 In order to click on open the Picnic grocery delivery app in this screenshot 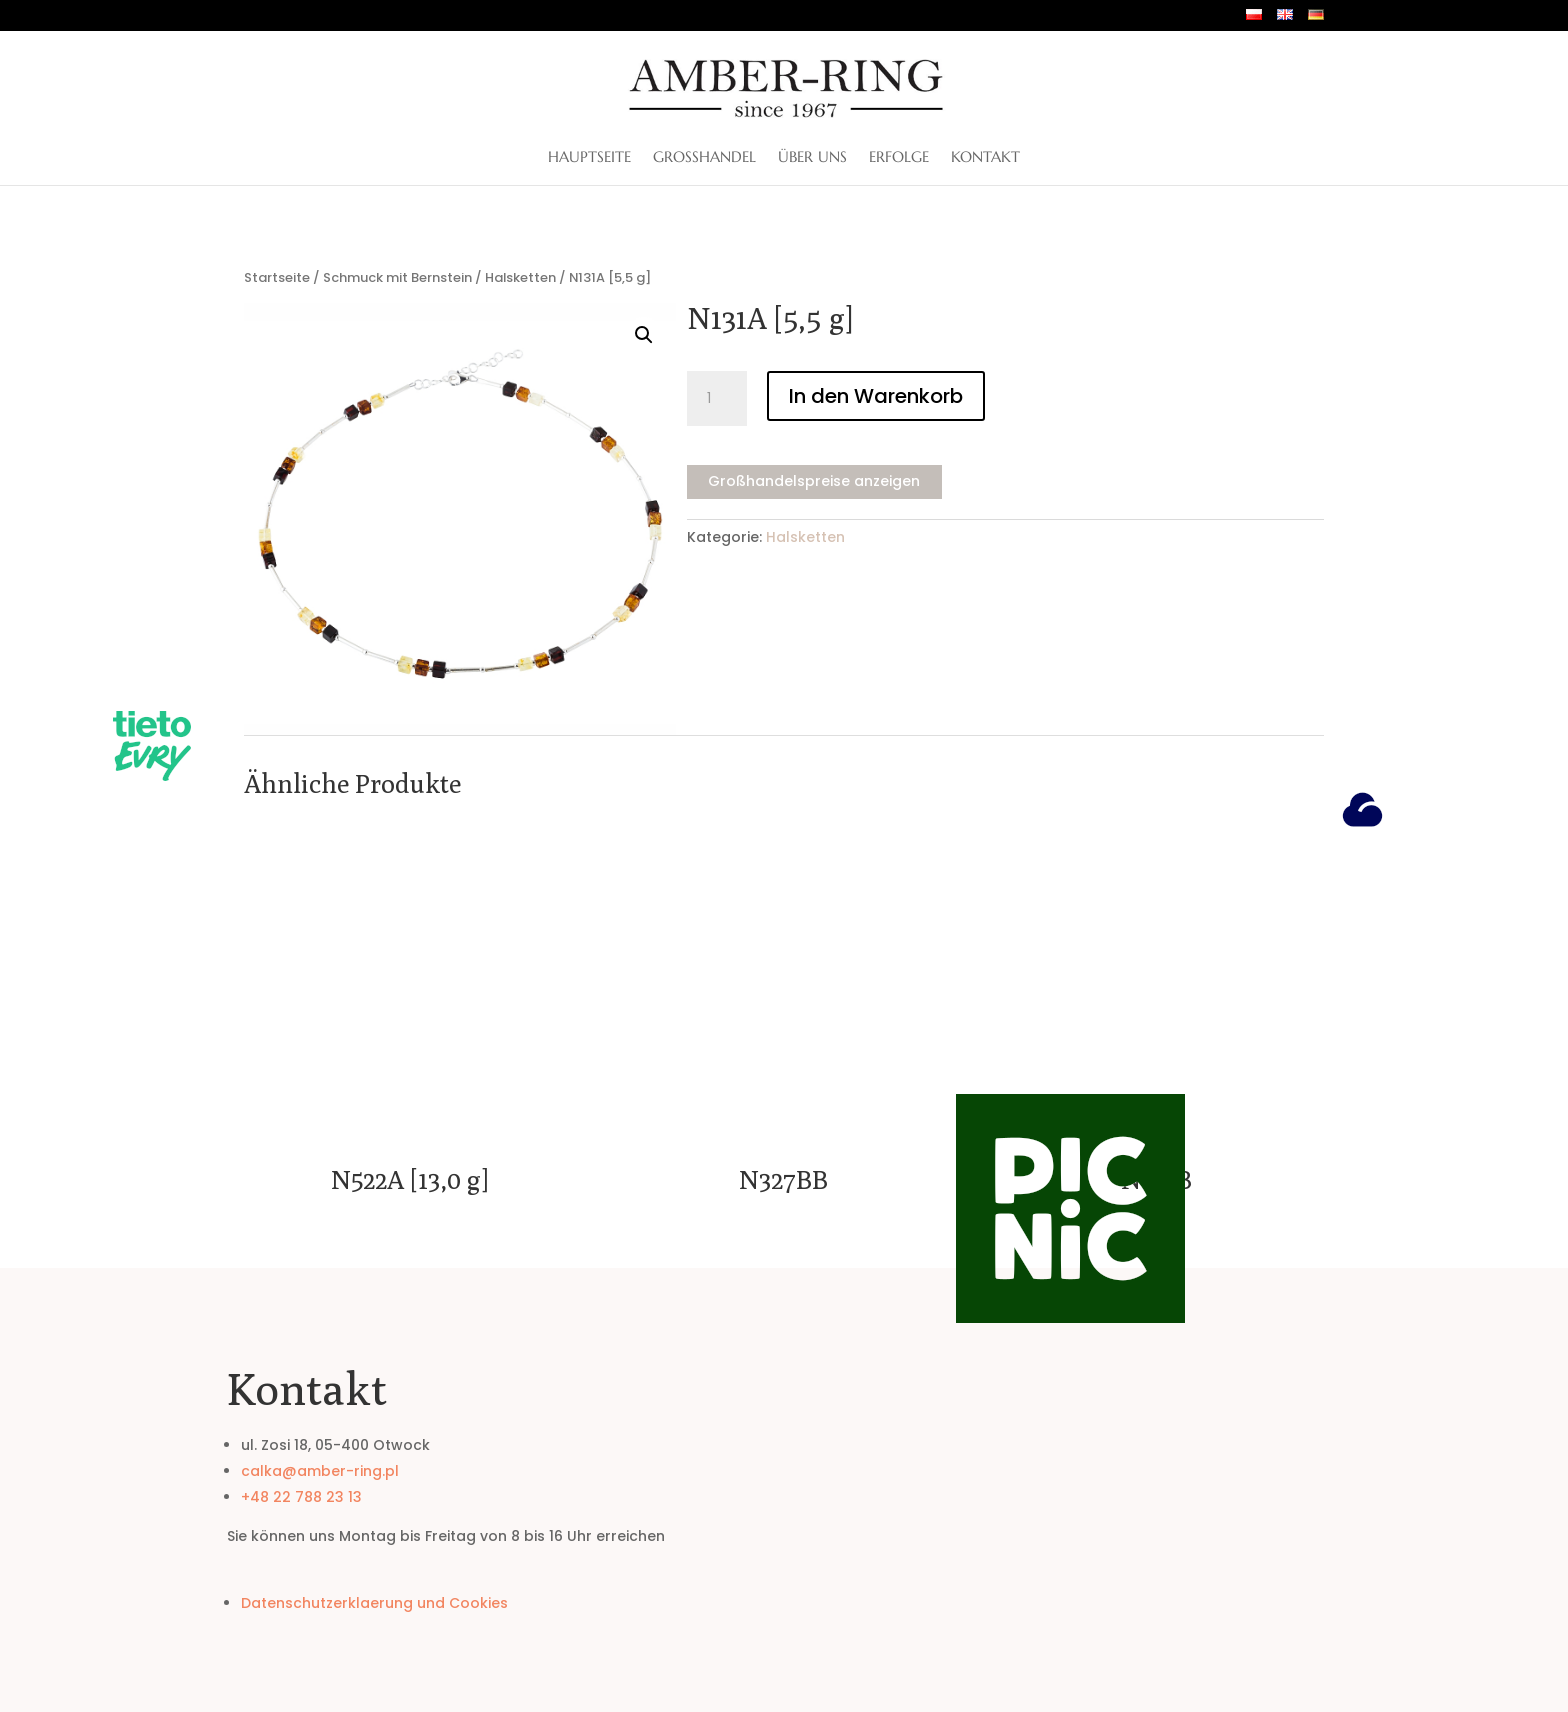, I will do `click(1070, 1208)`.